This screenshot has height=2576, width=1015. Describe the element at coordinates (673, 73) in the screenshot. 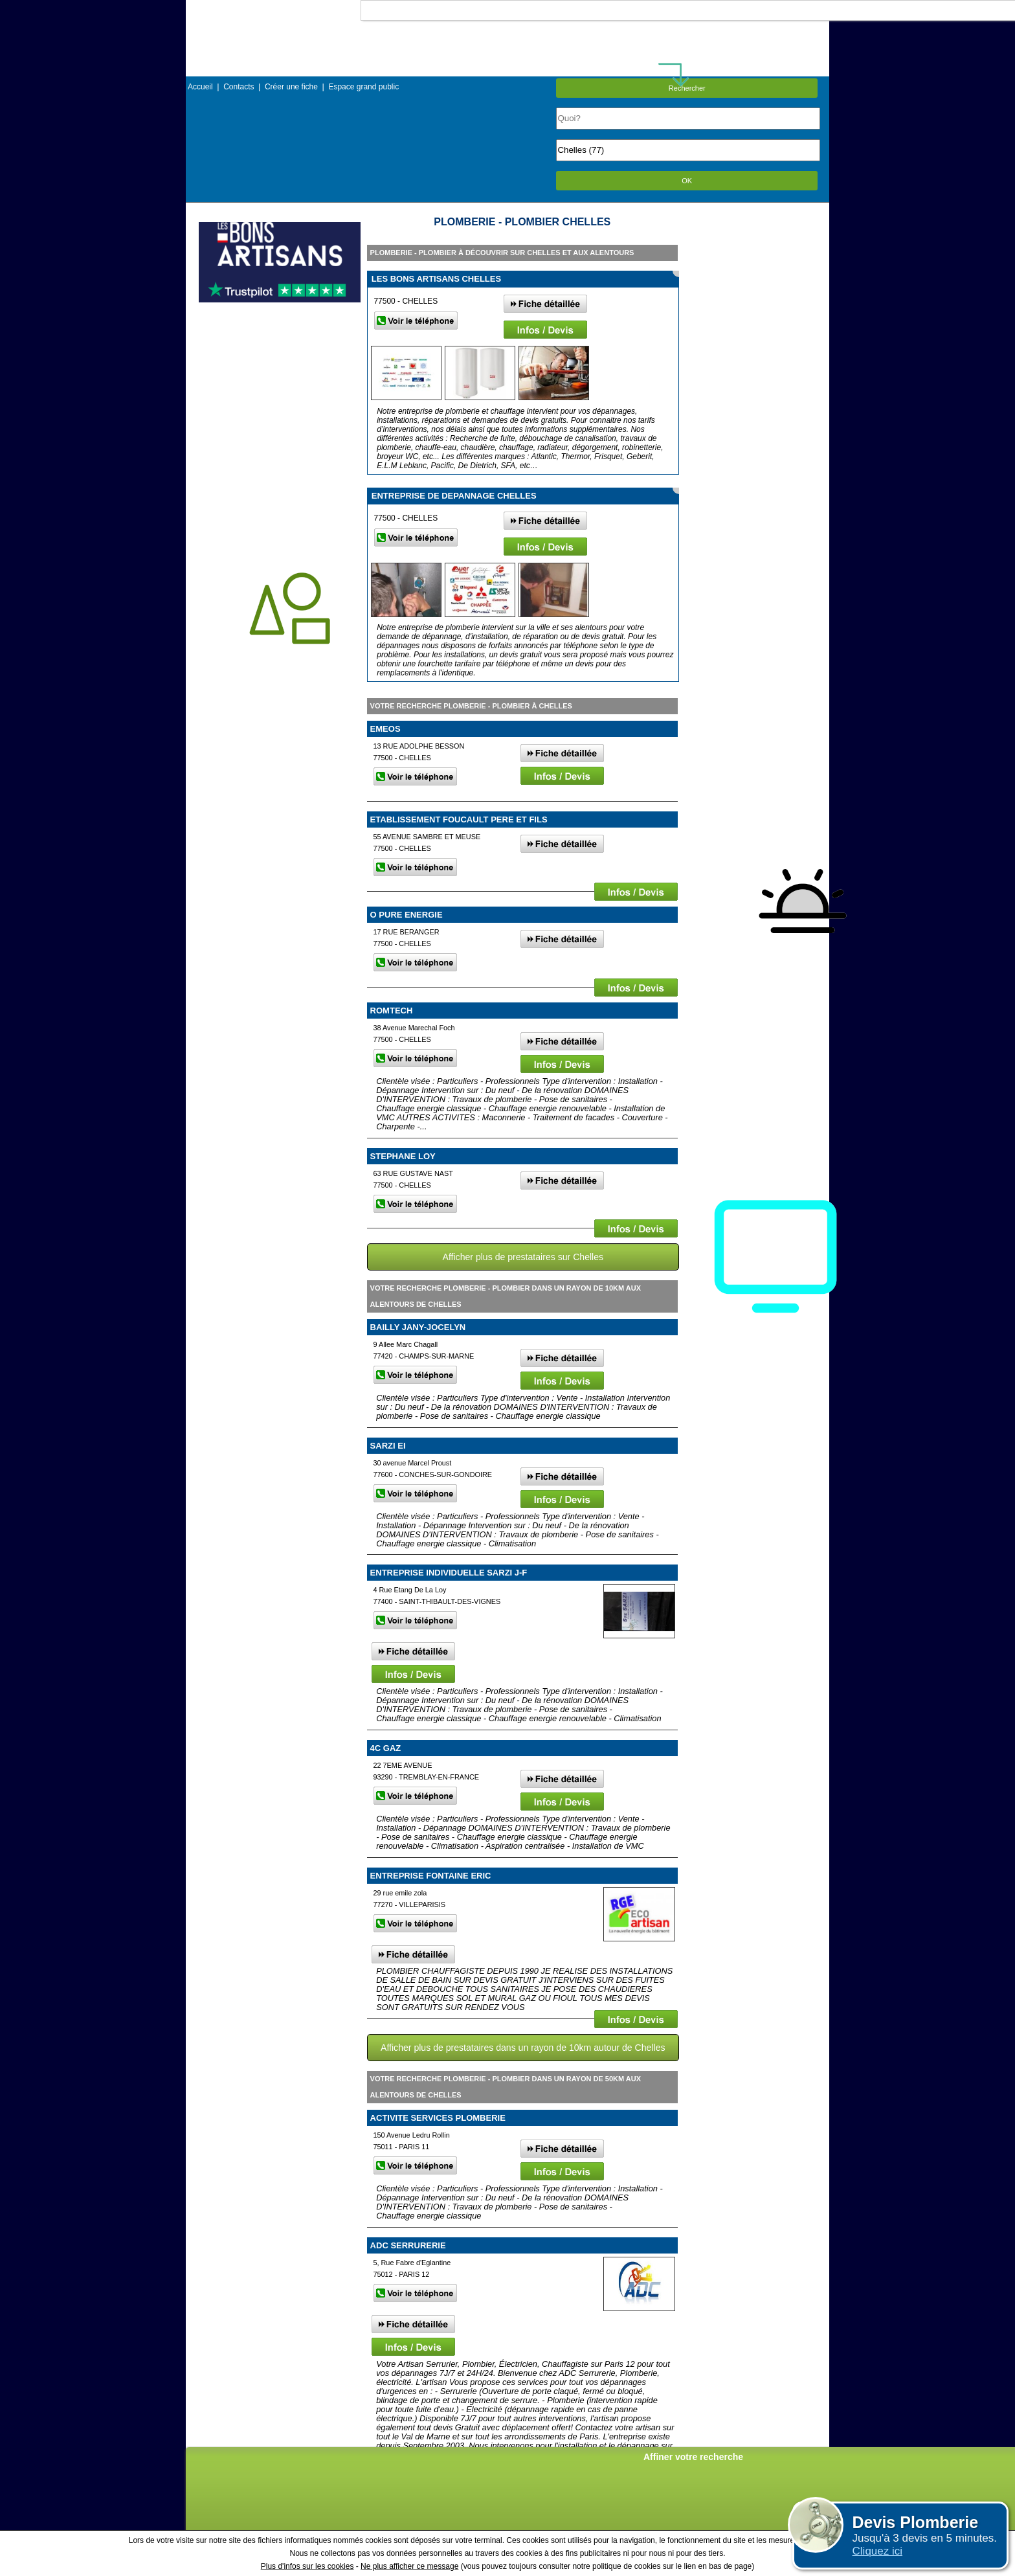

I see `move content right then down` at that location.